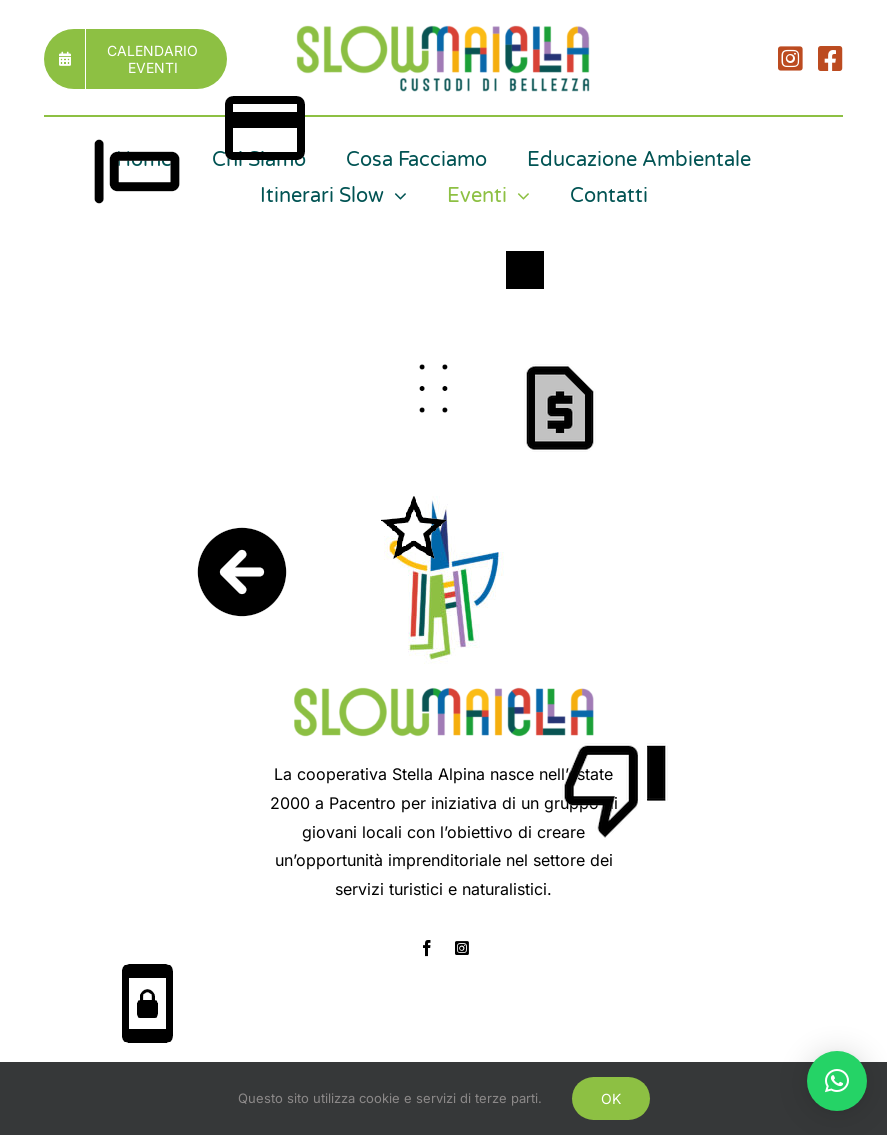 This screenshot has width=887, height=1135. I want to click on dislike or downvote content, so click(615, 787).